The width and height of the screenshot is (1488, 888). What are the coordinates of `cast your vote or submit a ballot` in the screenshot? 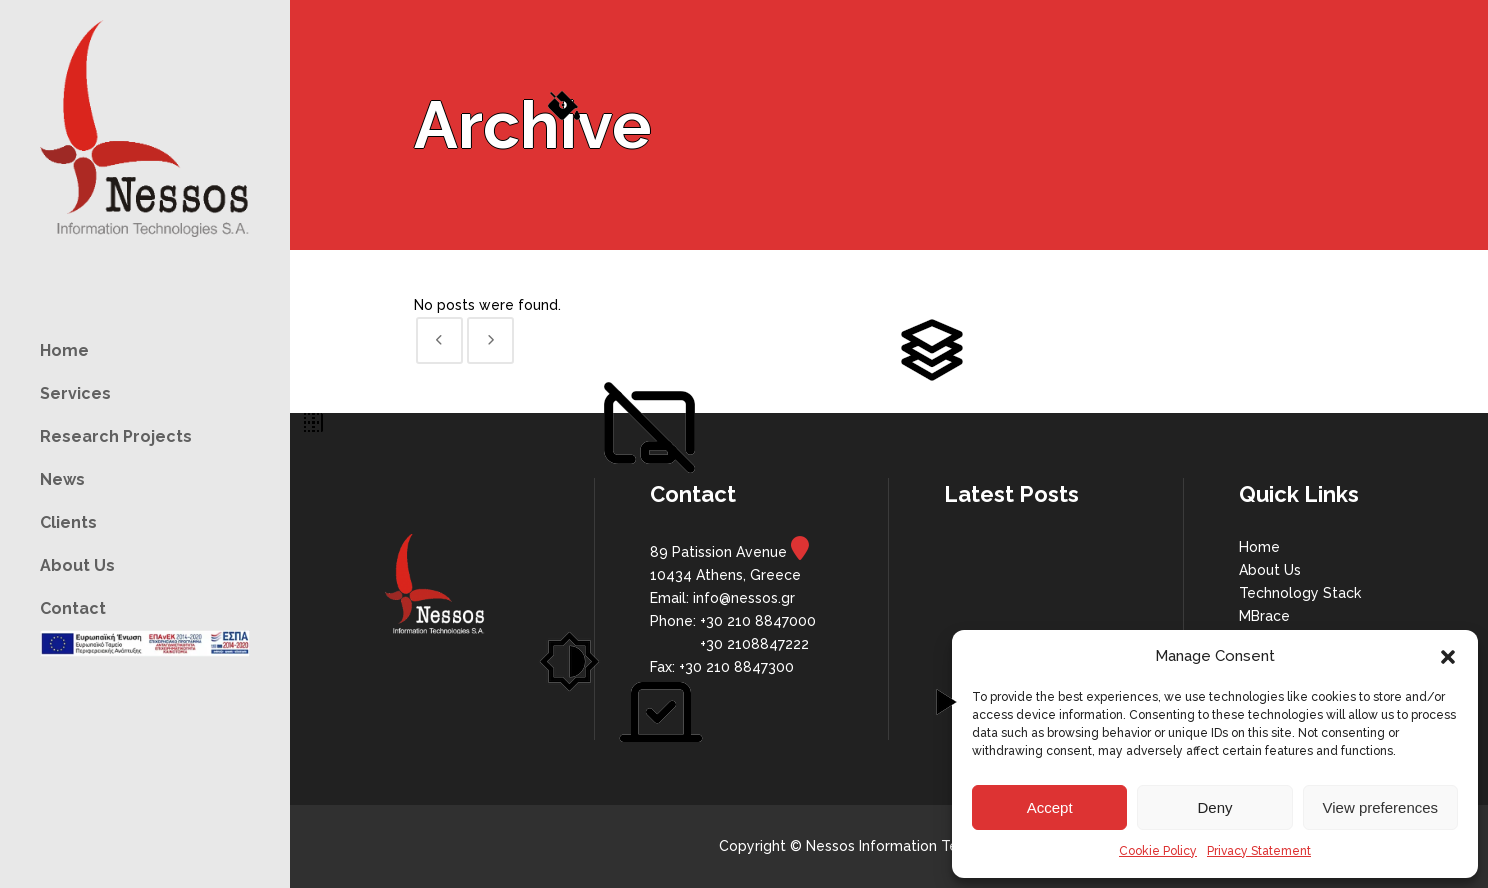 It's located at (661, 712).